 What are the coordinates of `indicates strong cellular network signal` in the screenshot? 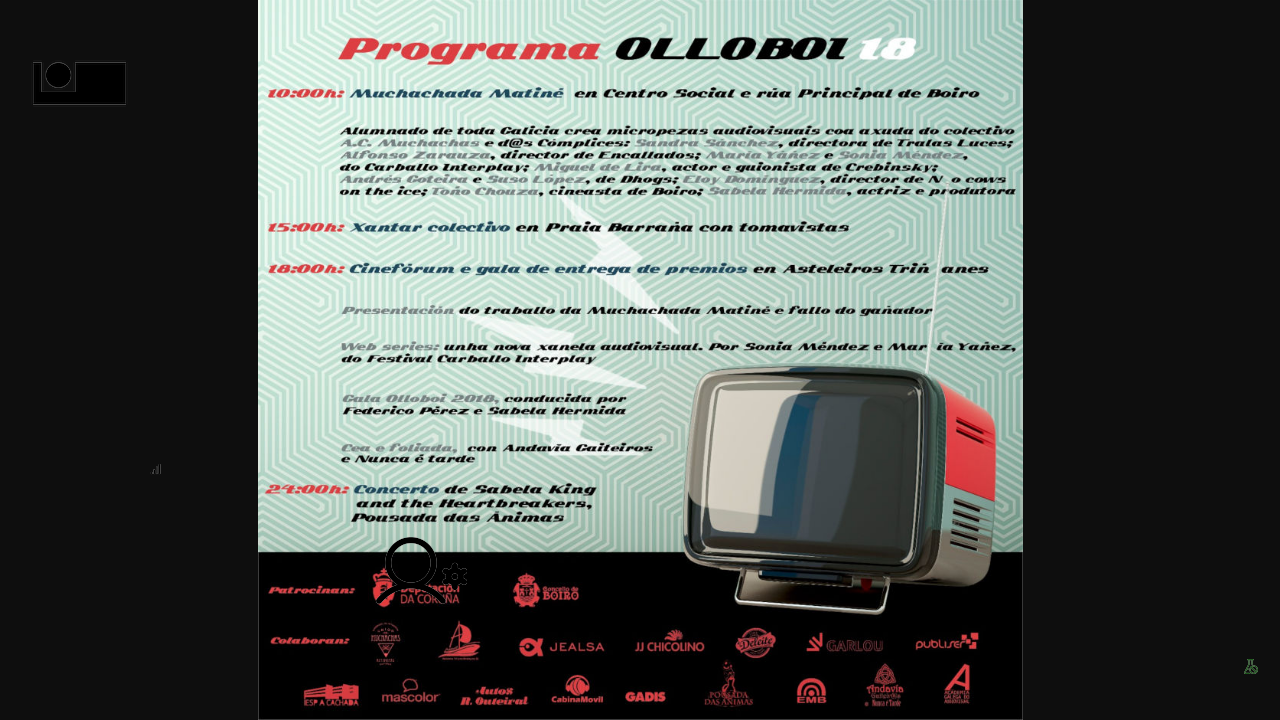 It's located at (157, 468).